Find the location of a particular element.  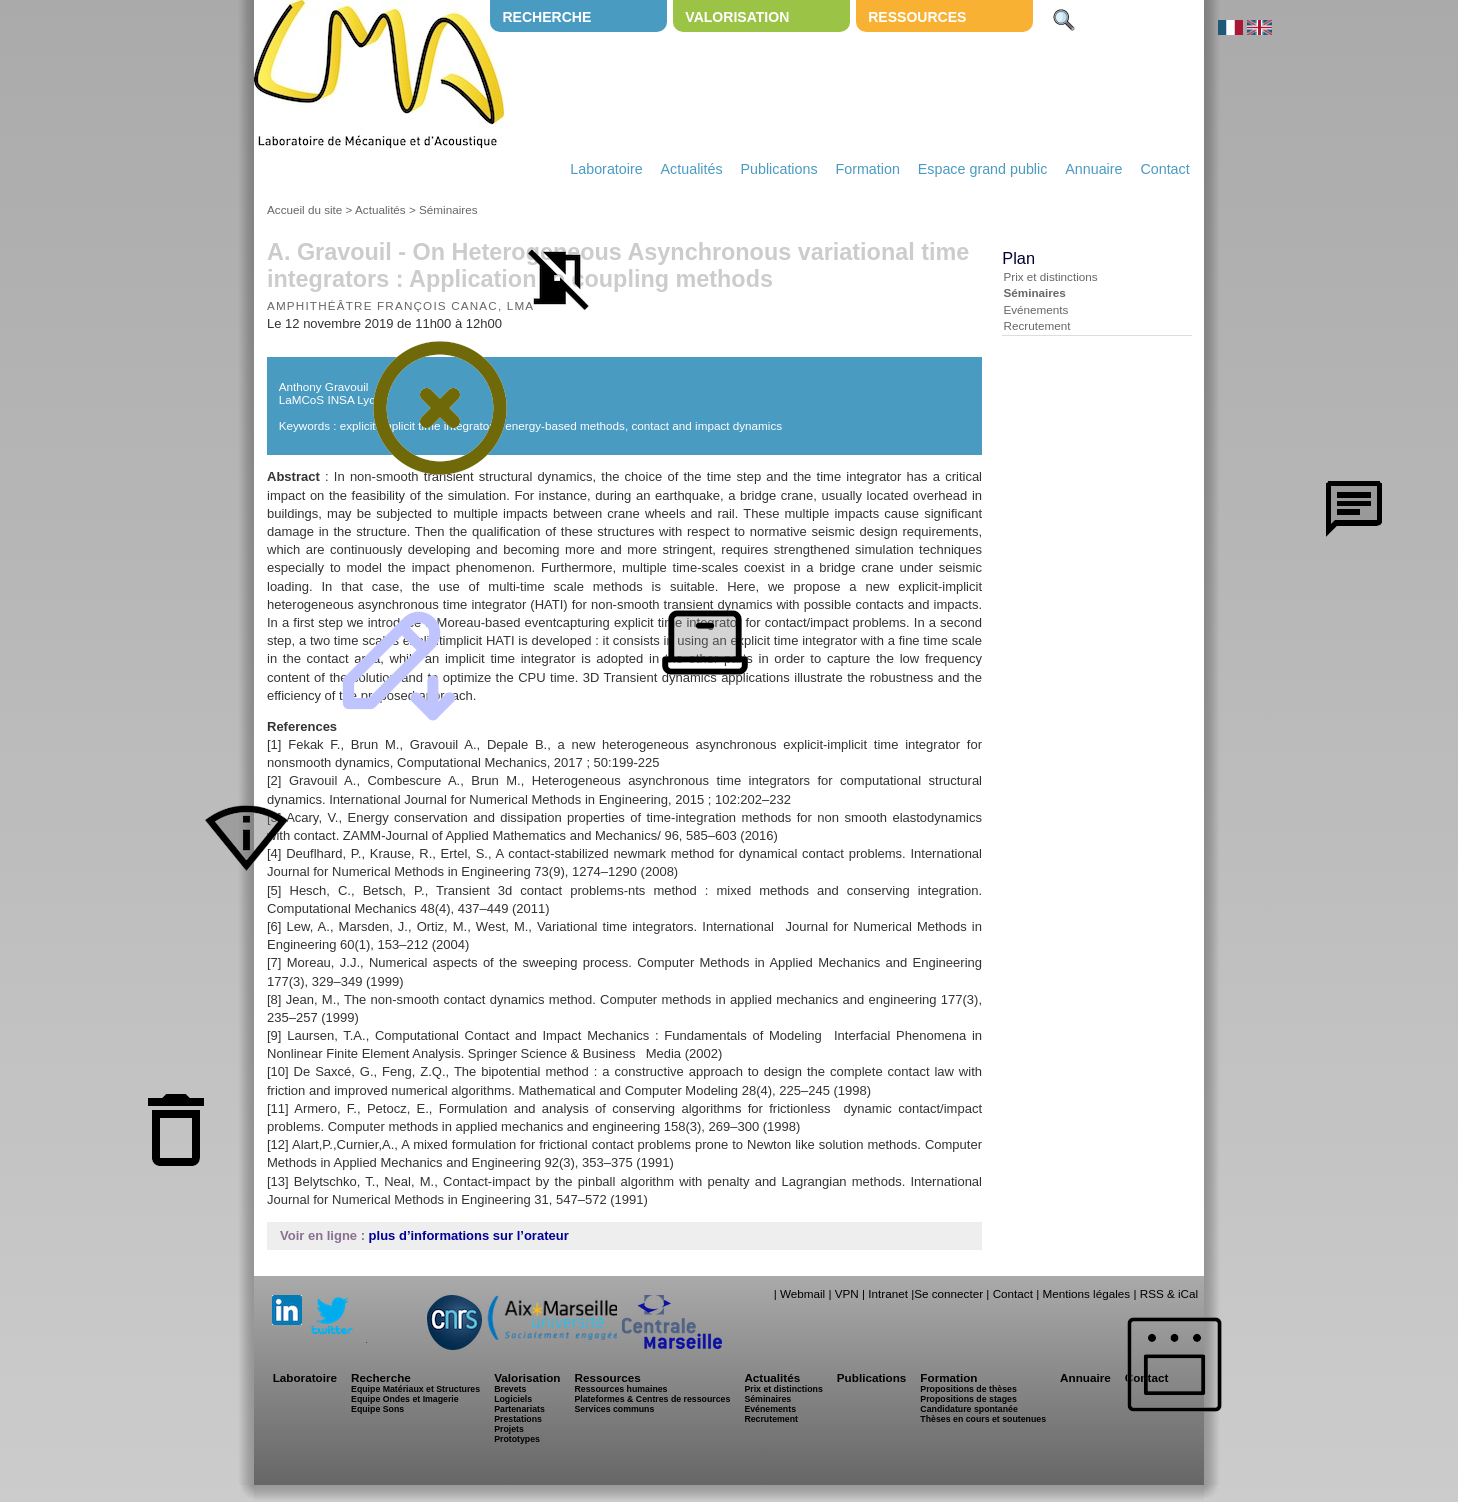

access oven or cooking appliance controls is located at coordinates (1174, 1364).